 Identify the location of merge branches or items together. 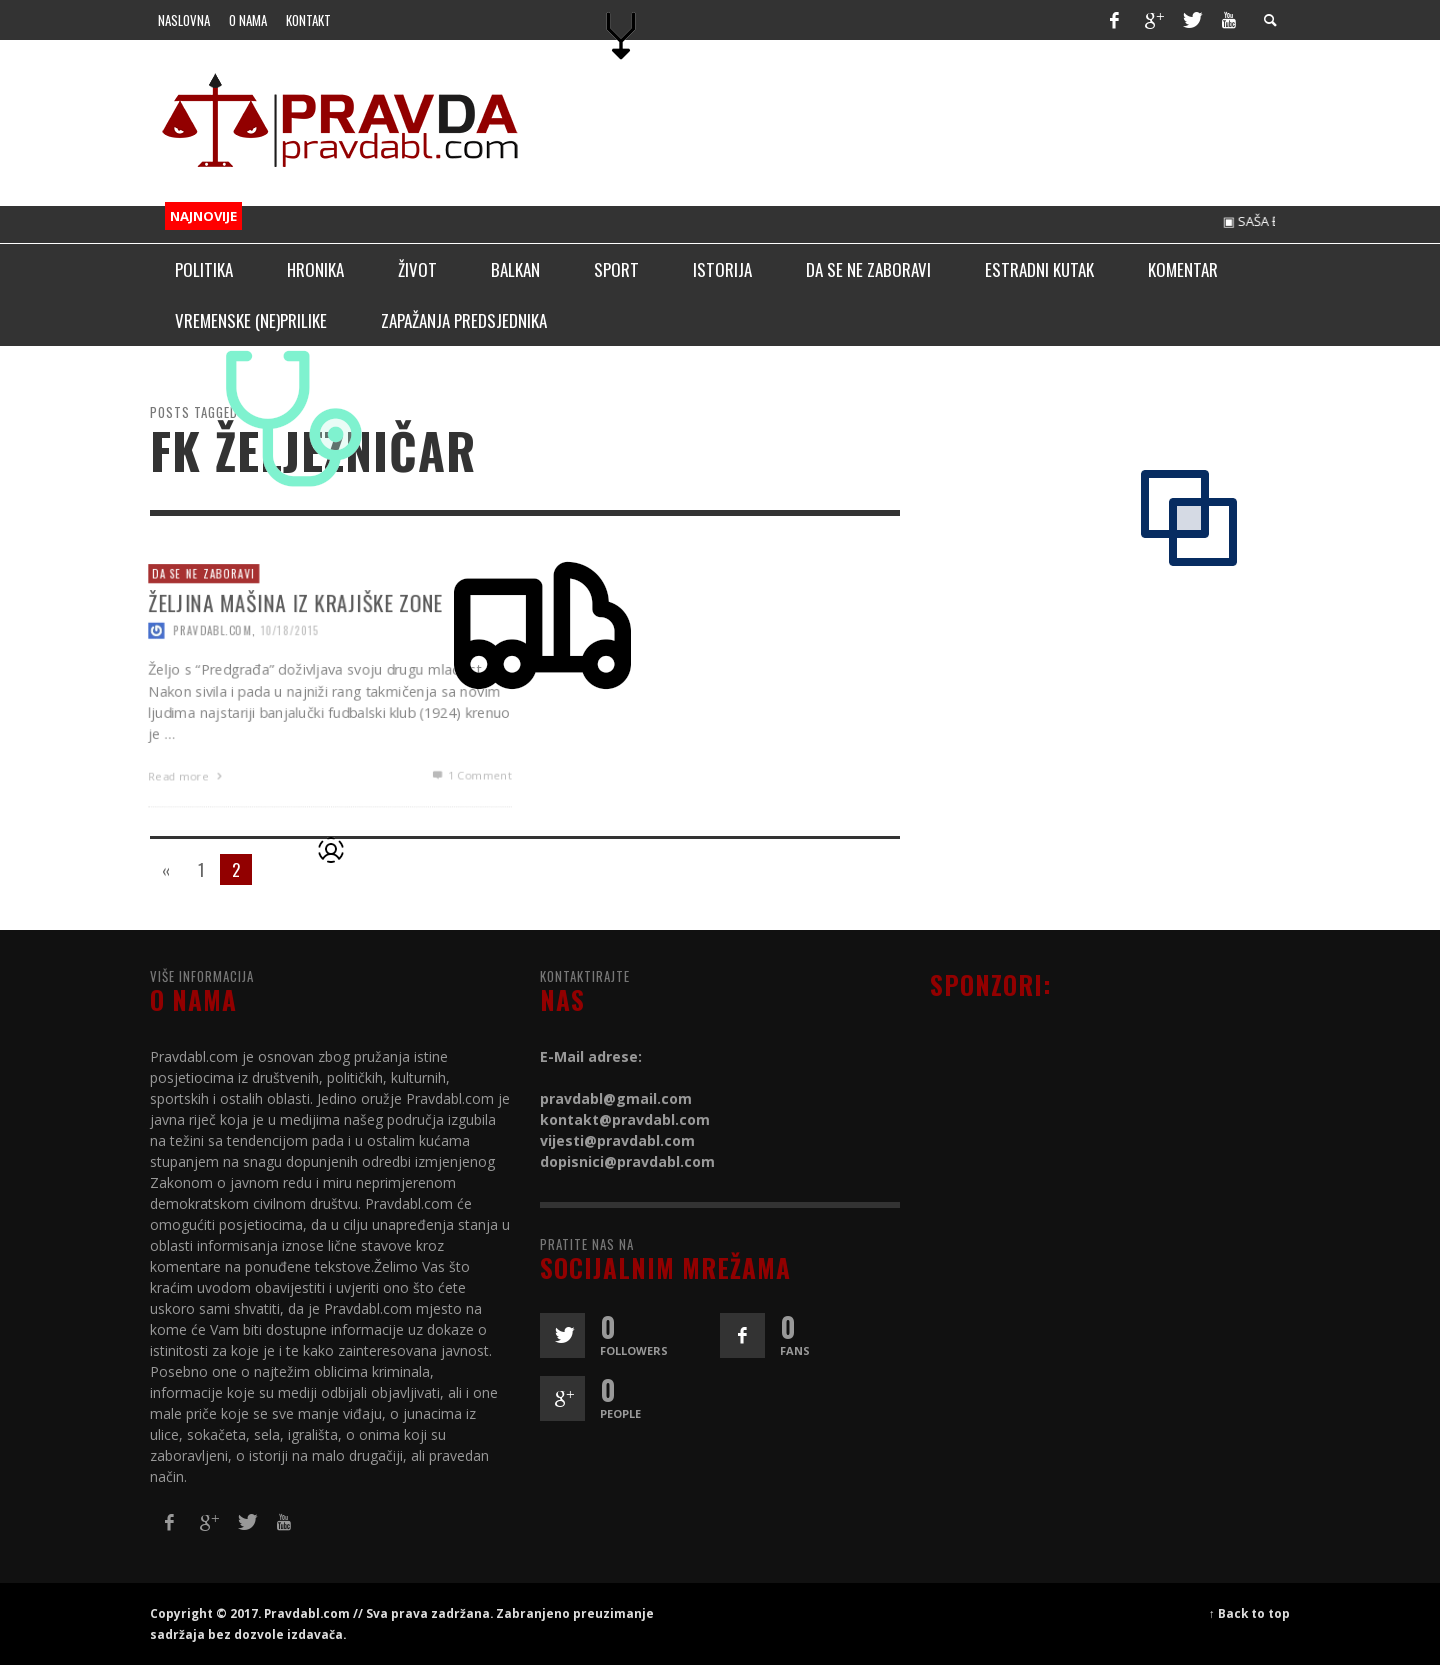
(621, 34).